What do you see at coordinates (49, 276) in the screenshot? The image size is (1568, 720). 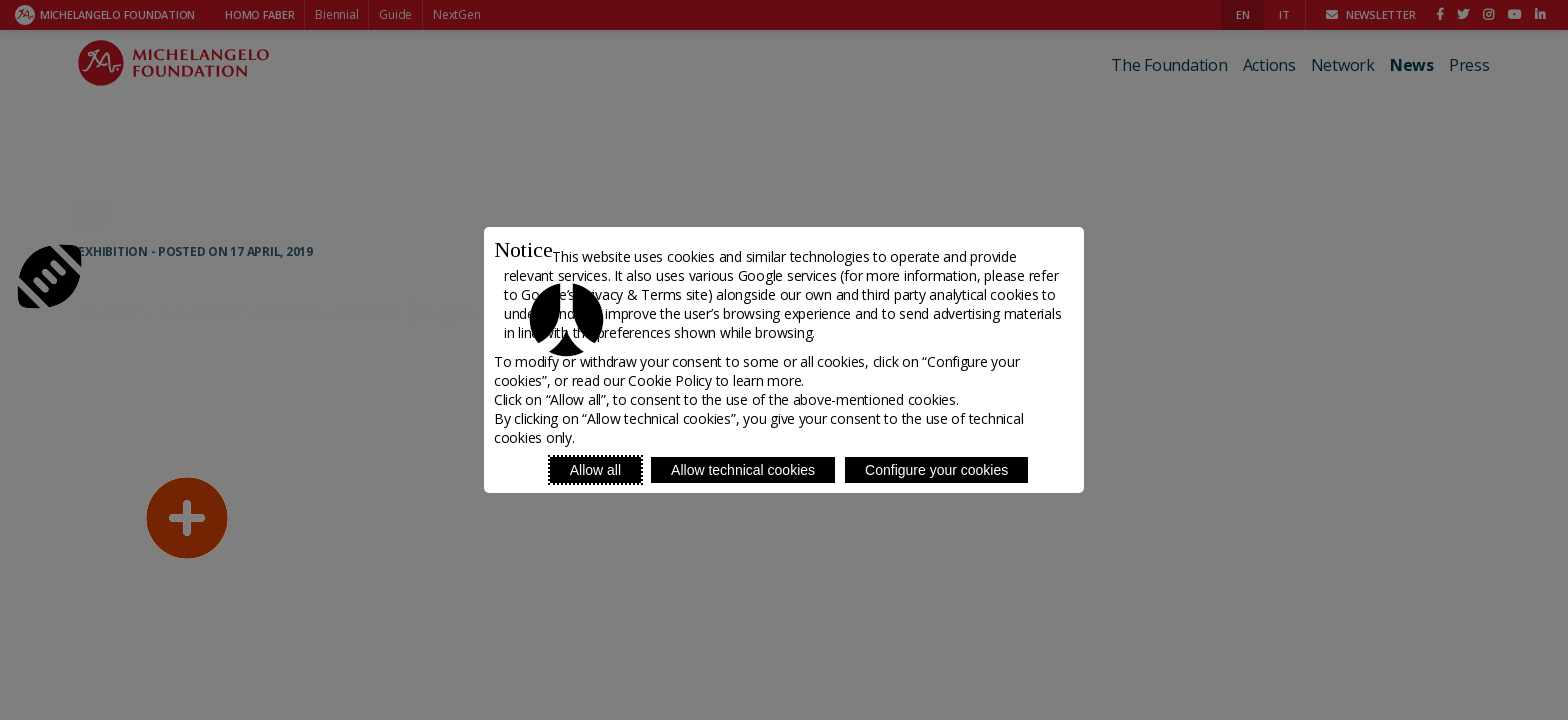 I see `access football or american sports content` at bounding box center [49, 276].